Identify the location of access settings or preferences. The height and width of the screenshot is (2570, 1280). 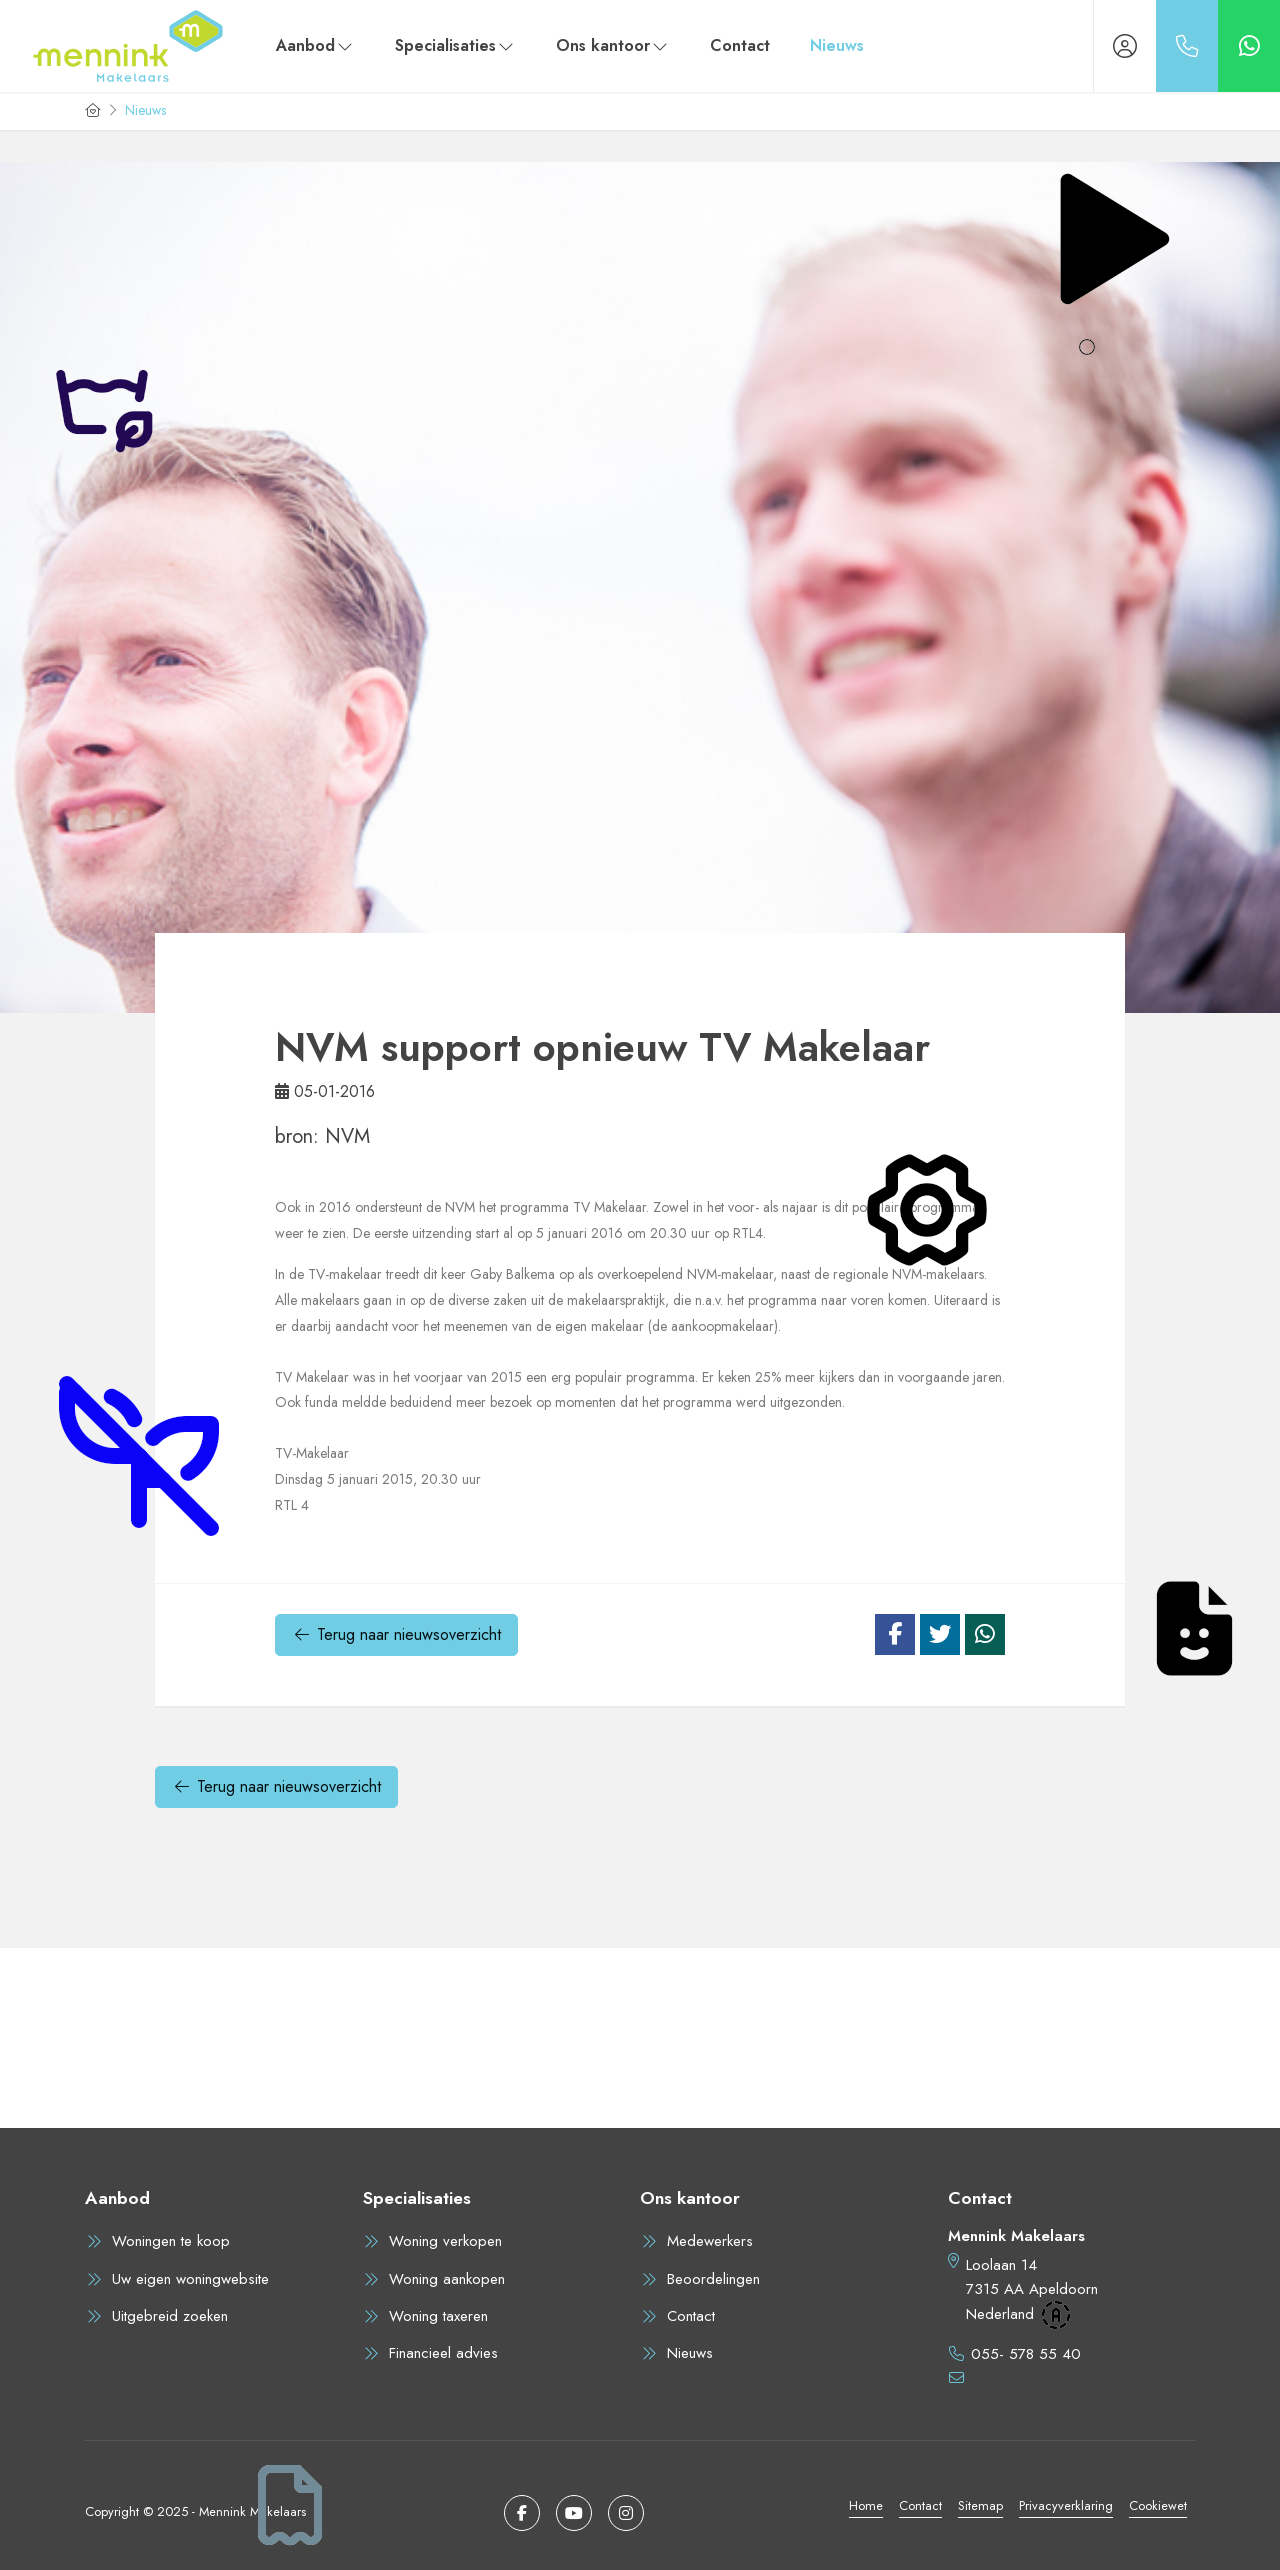
(927, 1210).